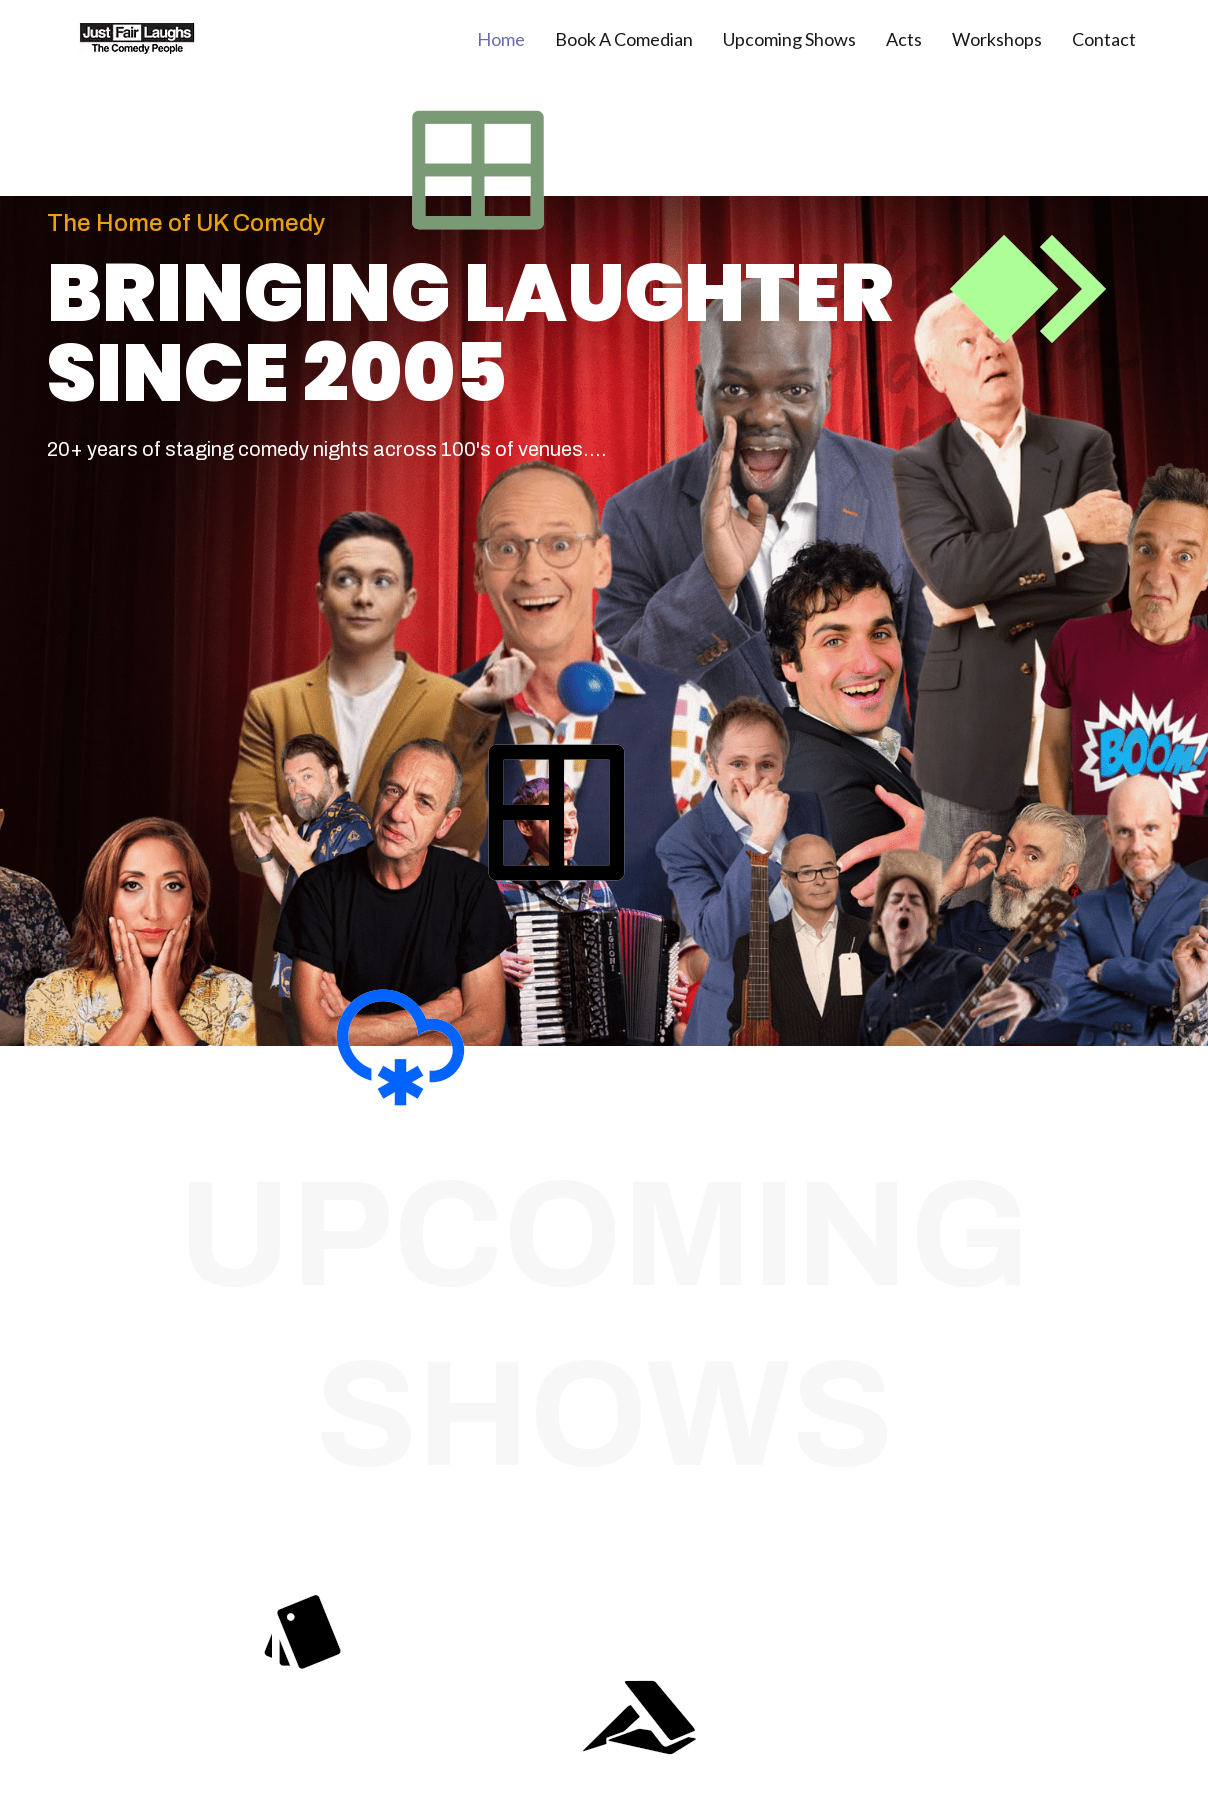 This screenshot has height=1817, width=1208. Describe the element at coordinates (478, 170) in the screenshot. I see `switch to grid view layout` at that location.